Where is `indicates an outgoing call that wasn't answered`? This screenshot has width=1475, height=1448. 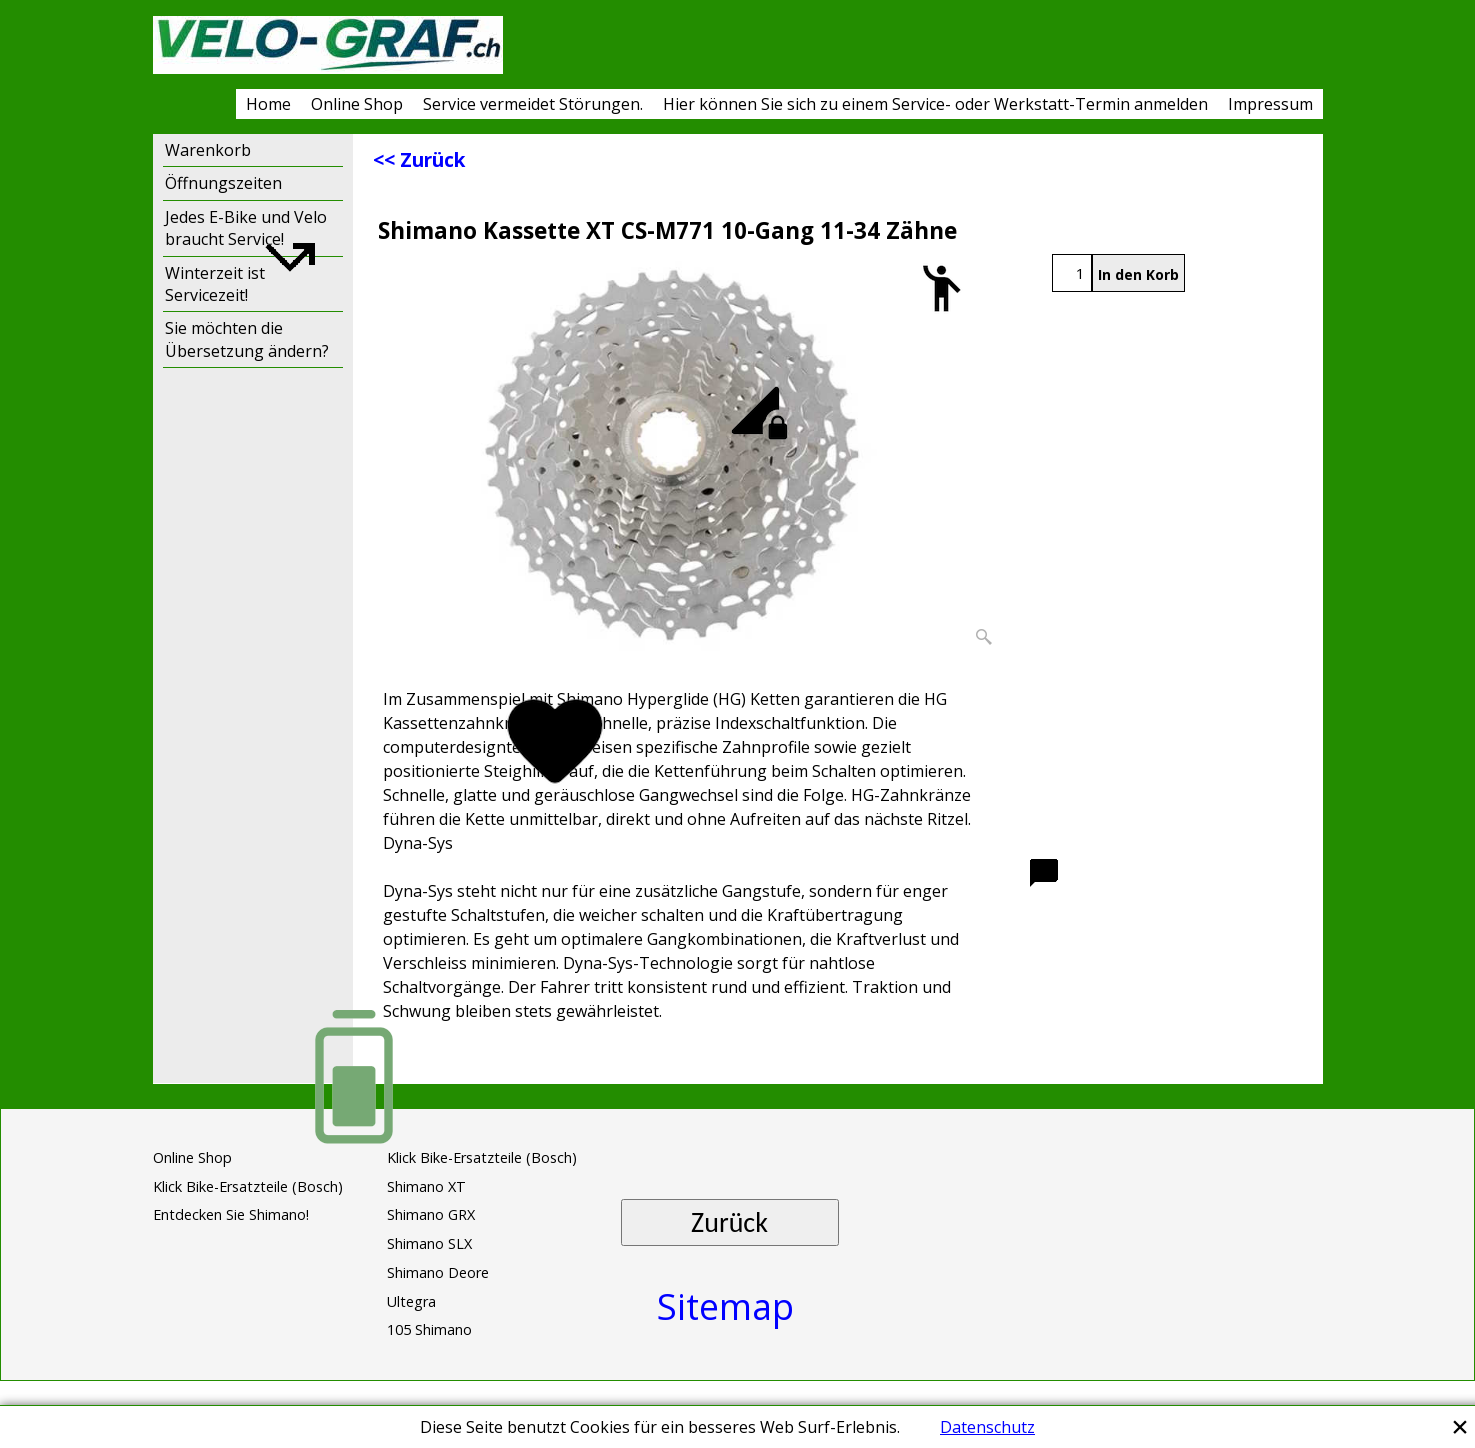 indicates an outgoing call that wasn't answered is located at coordinates (290, 257).